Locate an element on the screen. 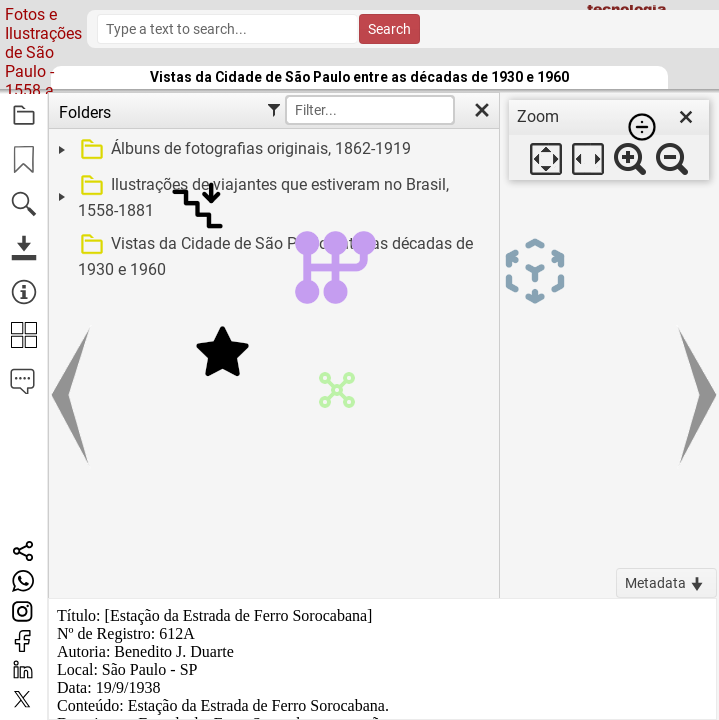  indicates manual transmission or gear settings is located at coordinates (335, 267).